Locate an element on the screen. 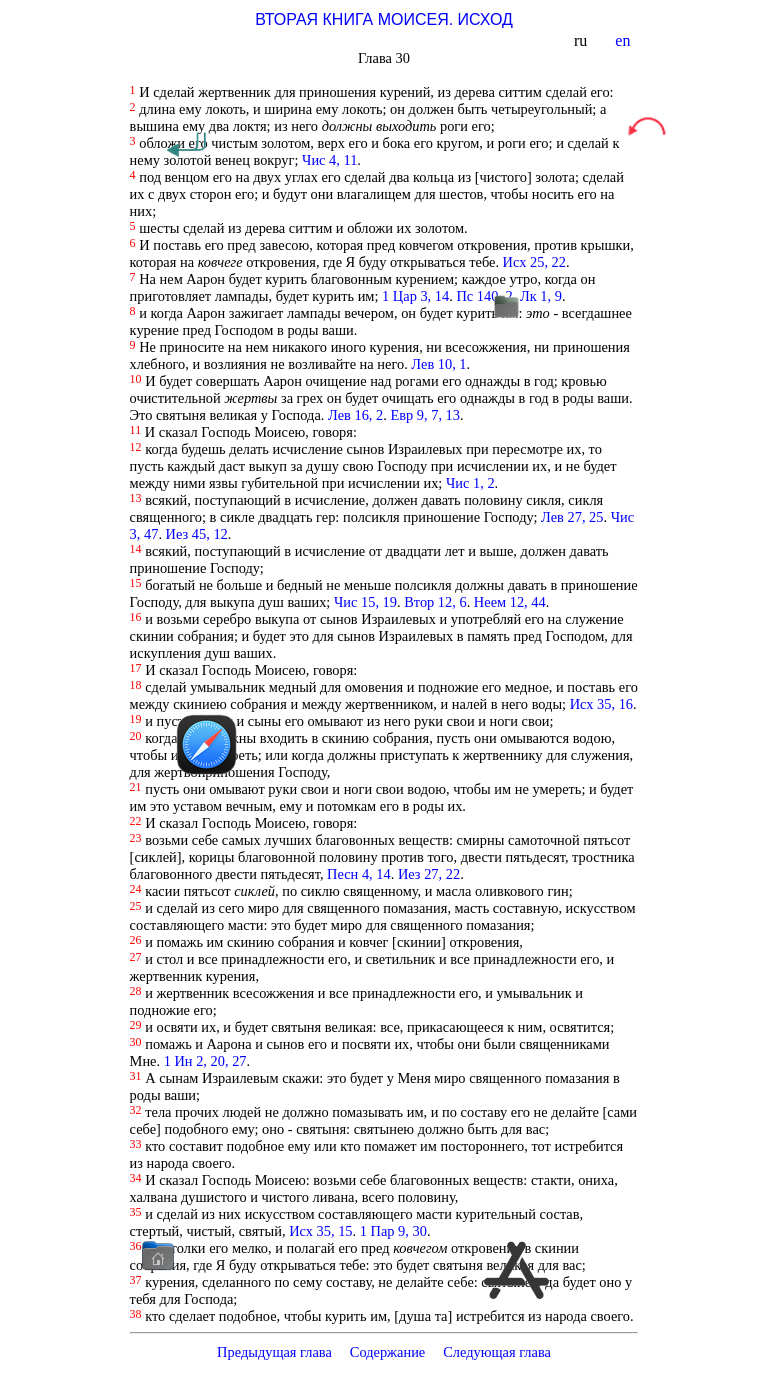  access your home folder is located at coordinates (158, 1255).